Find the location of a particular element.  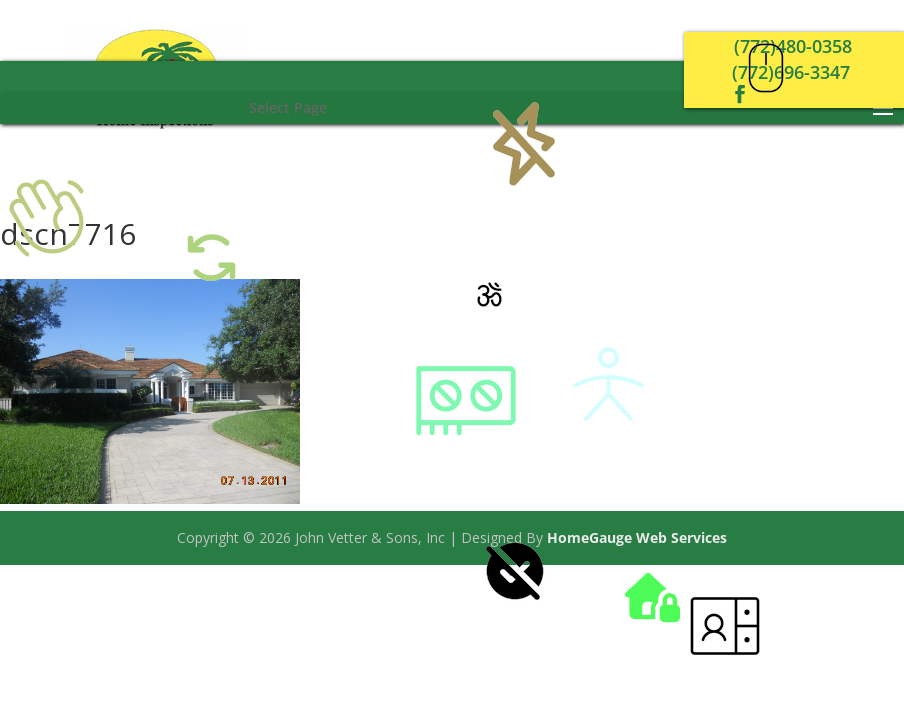

home security settings is located at coordinates (651, 596).